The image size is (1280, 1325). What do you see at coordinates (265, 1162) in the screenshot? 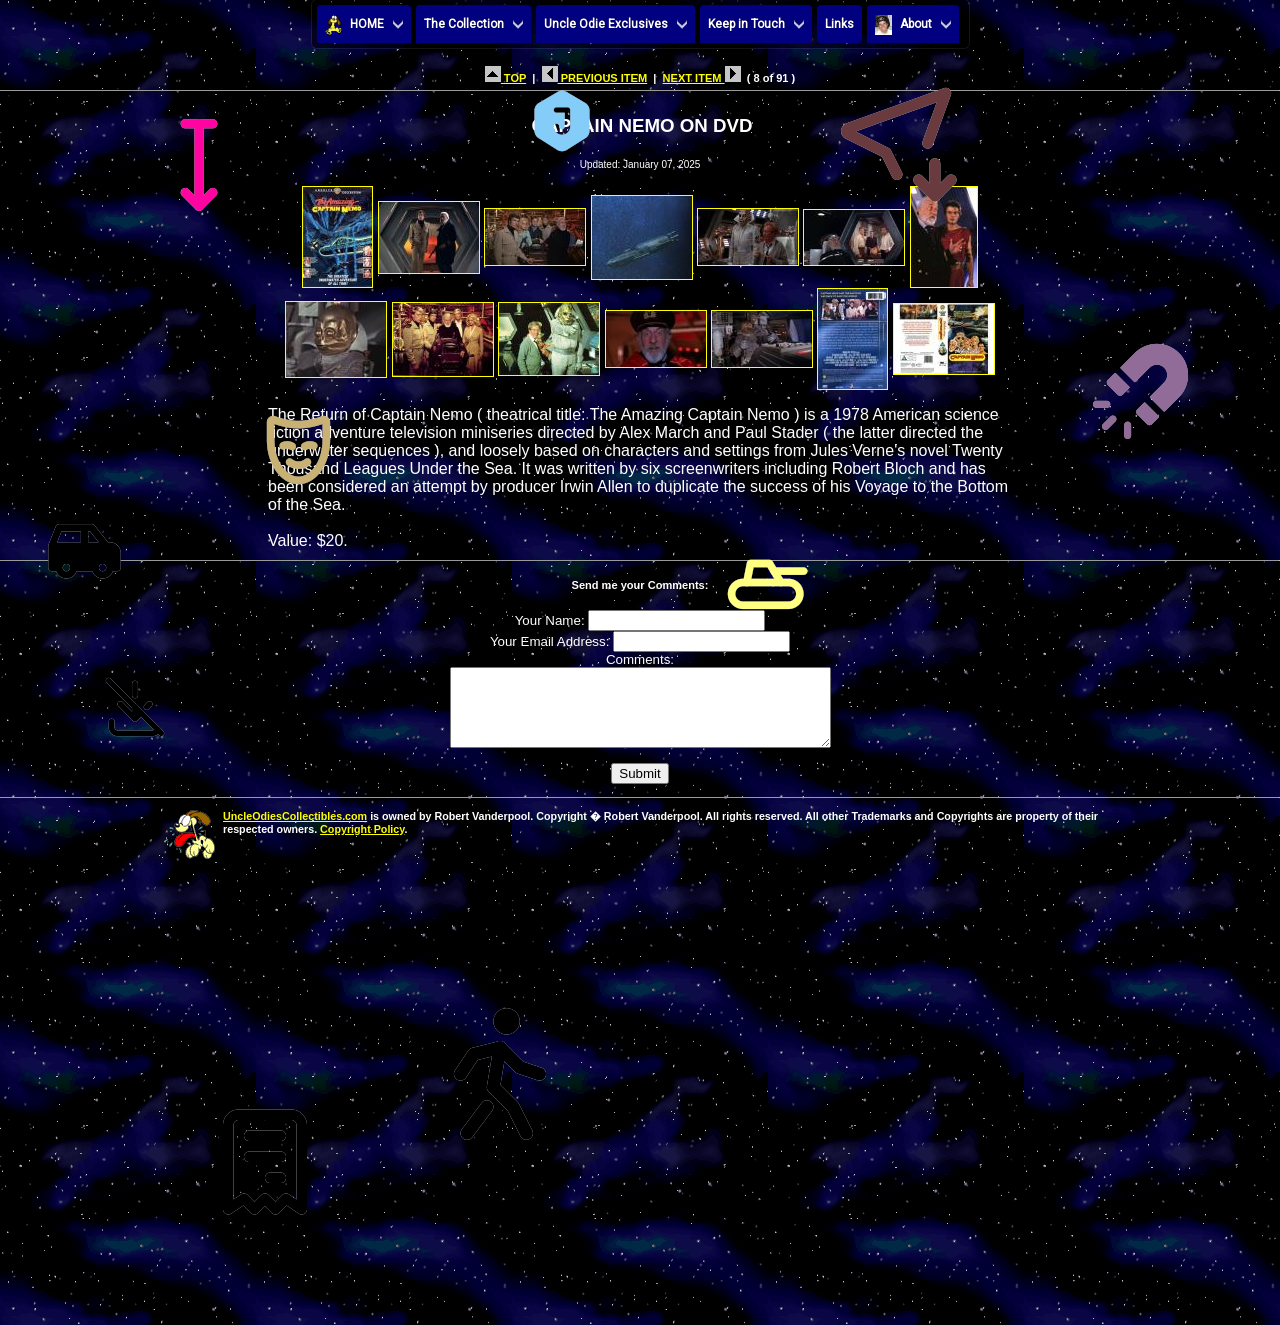
I see `view purchase receipt or transaction history` at bounding box center [265, 1162].